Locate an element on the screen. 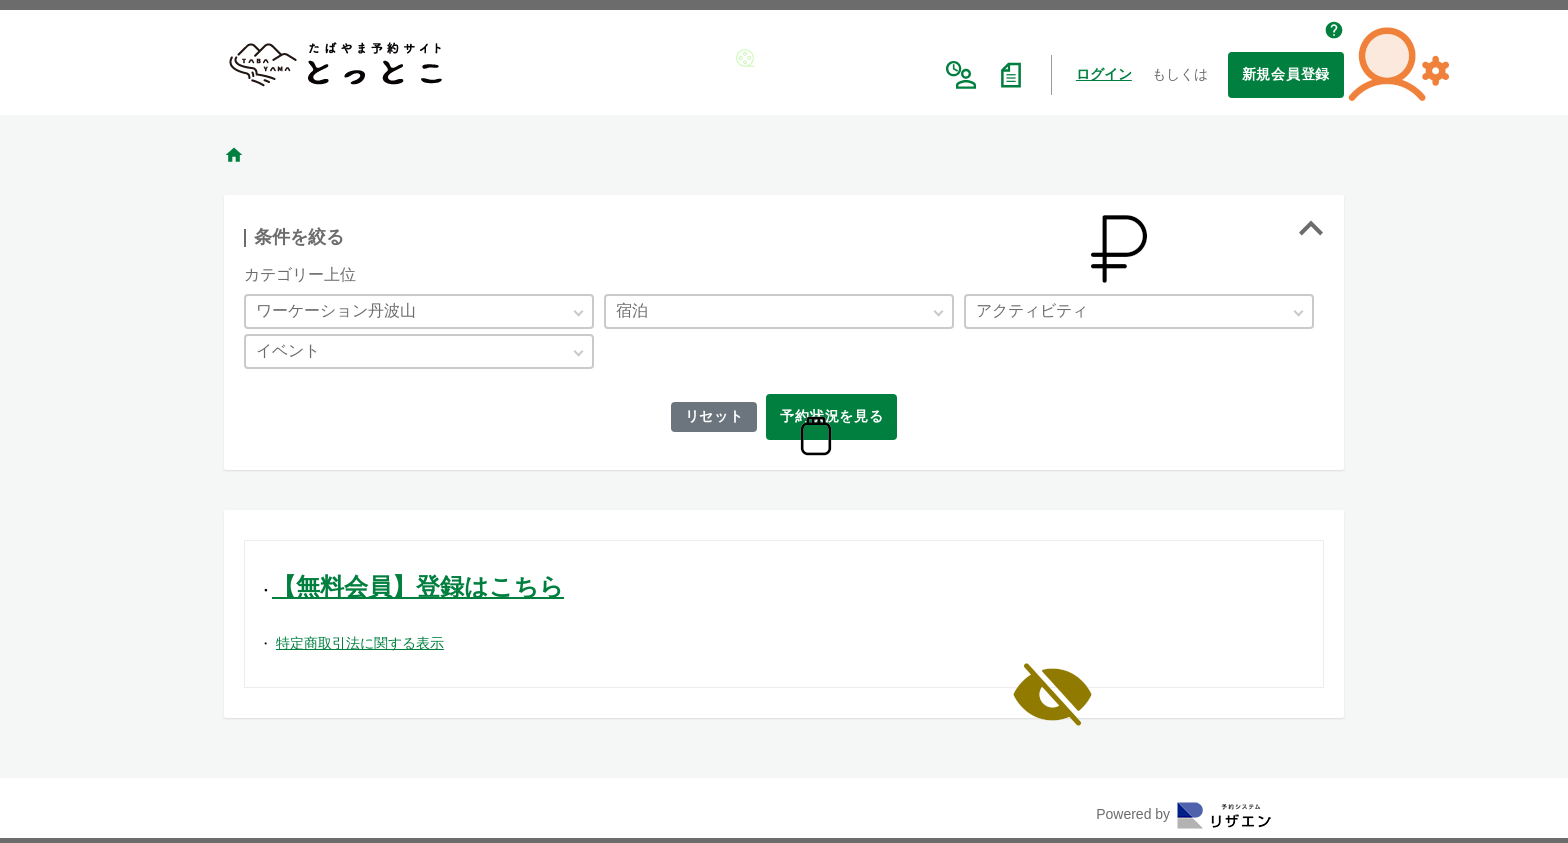 This screenshot has width=1568, height=843. access user settings or preferences is located at coordinates (1395, 67).